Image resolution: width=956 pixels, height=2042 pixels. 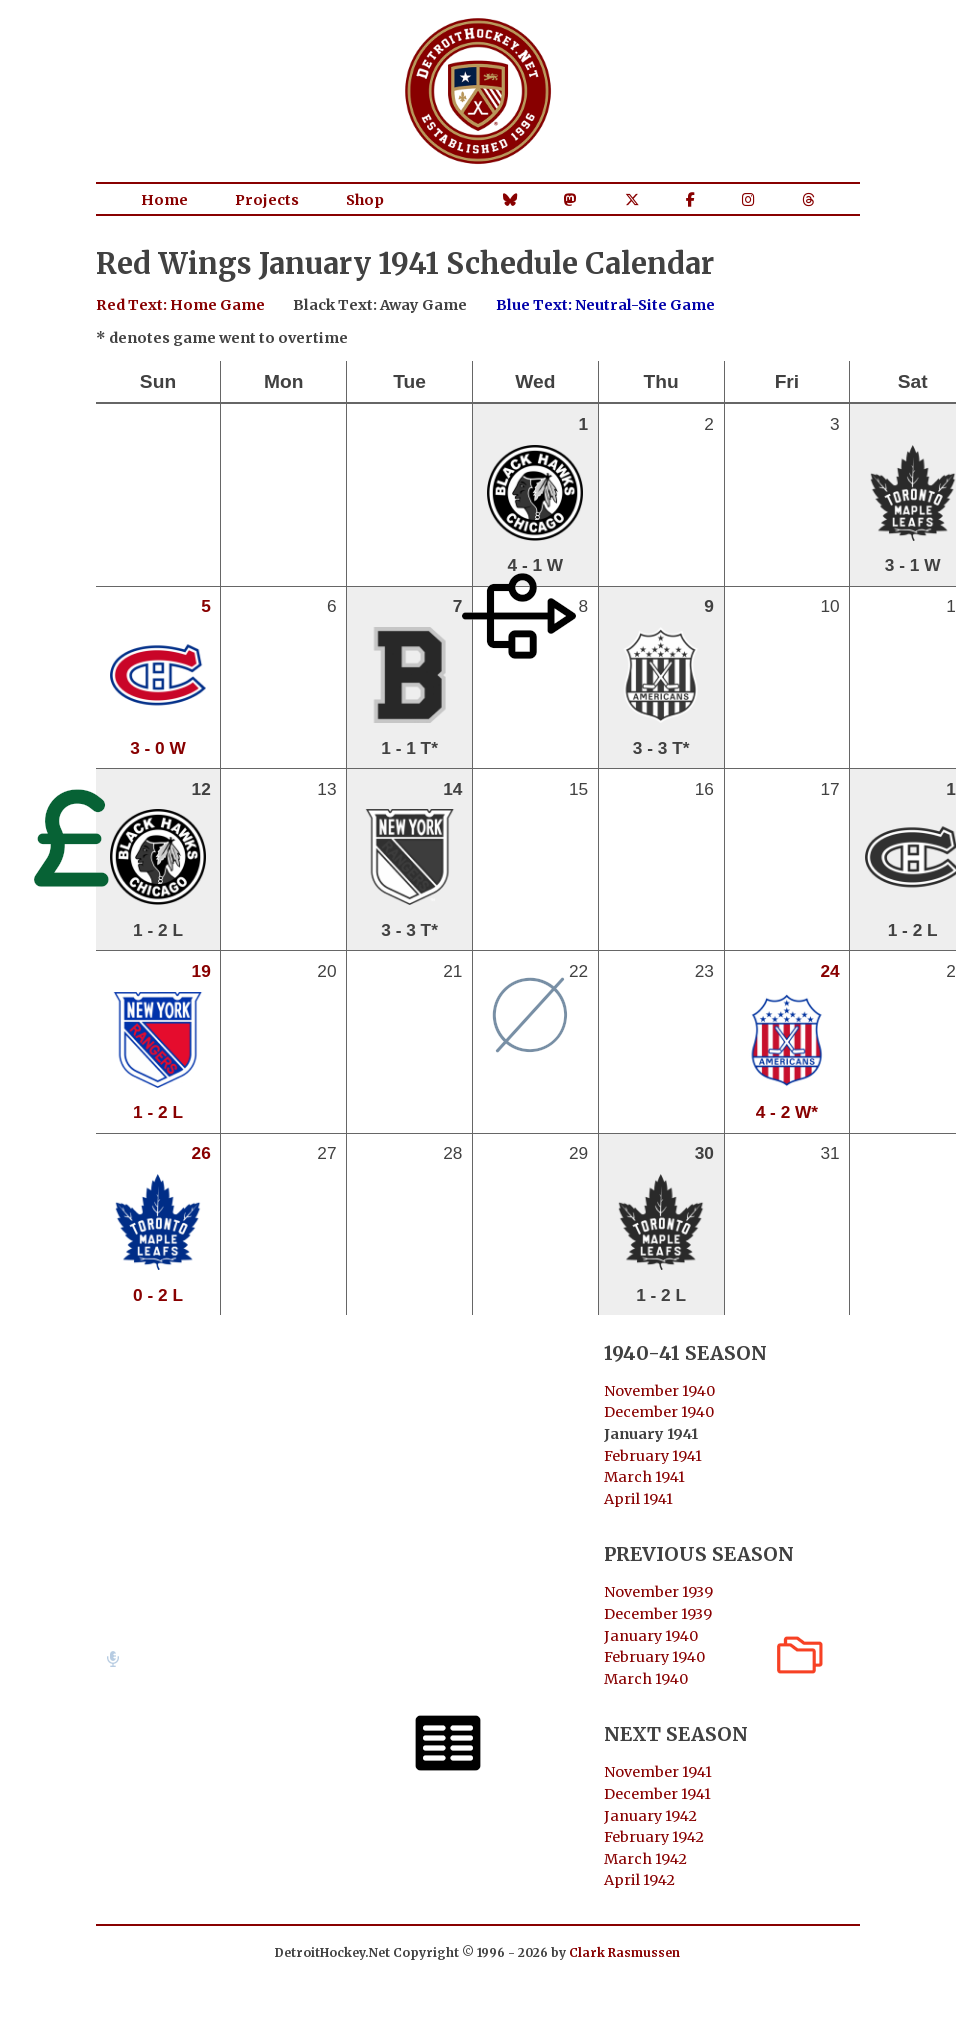 I want to click on tap to record audio or voice message, so click(x=113, y=1659).